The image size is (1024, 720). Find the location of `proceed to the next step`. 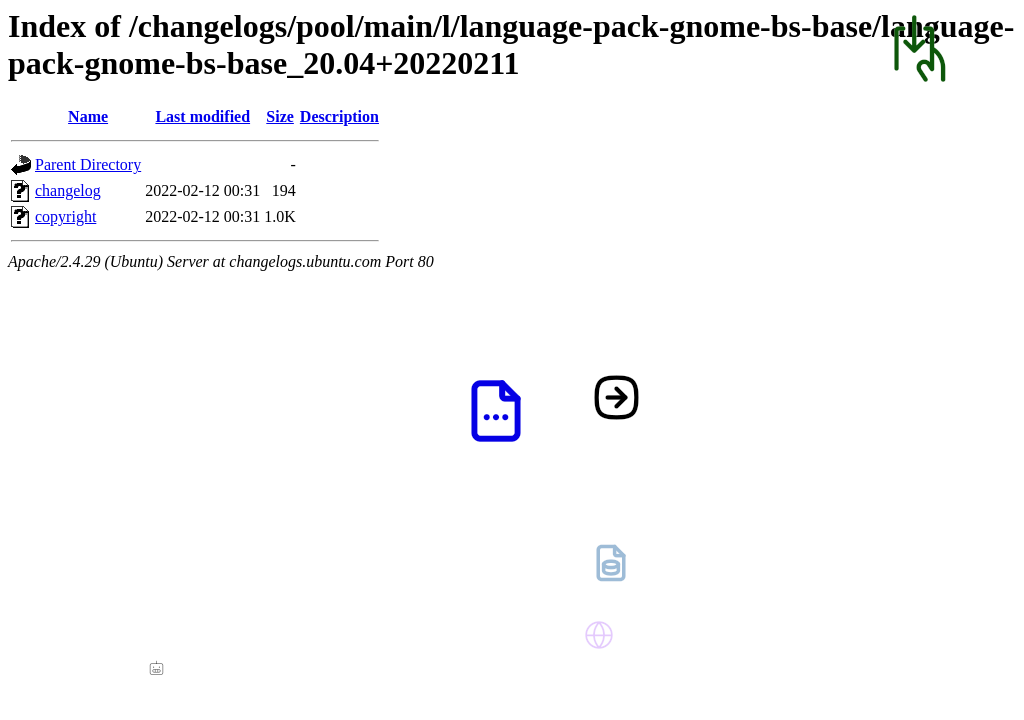

proceed to the next step is located at coordinates (616, 397).